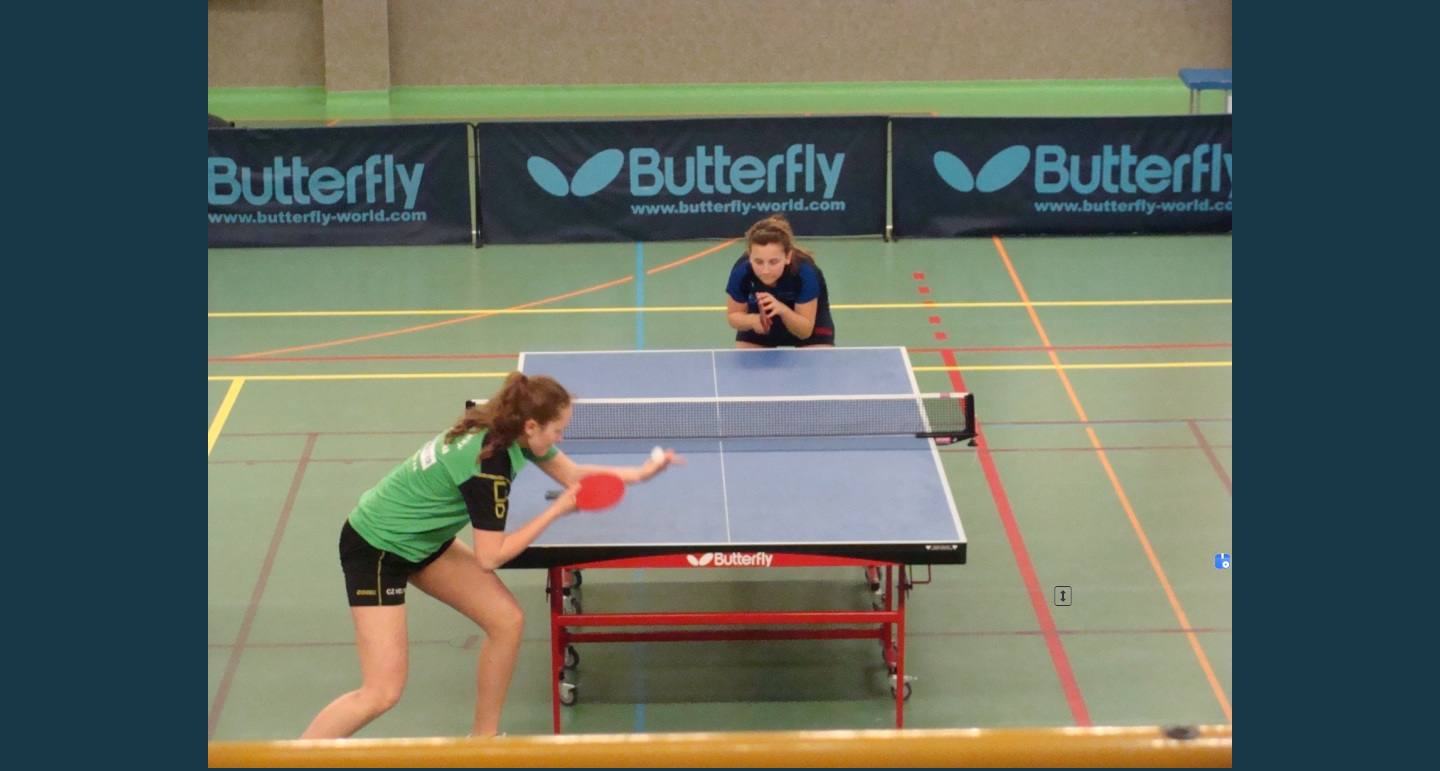  Describe the element at coordinates (1063, 596) in the screenshot. I see `open transmission torrent client` at that location.